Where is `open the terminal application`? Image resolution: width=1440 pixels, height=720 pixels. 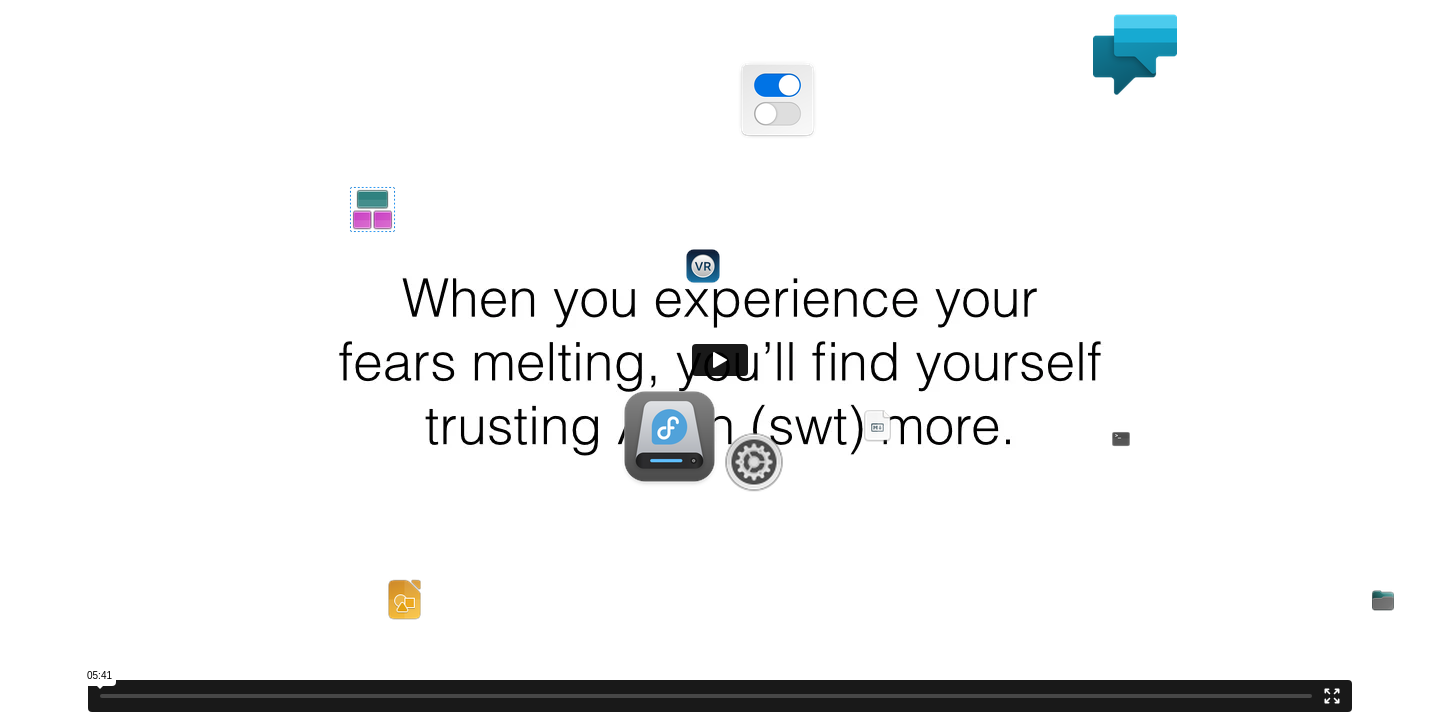
open the terminal application is located at coordinates (1121, 439).